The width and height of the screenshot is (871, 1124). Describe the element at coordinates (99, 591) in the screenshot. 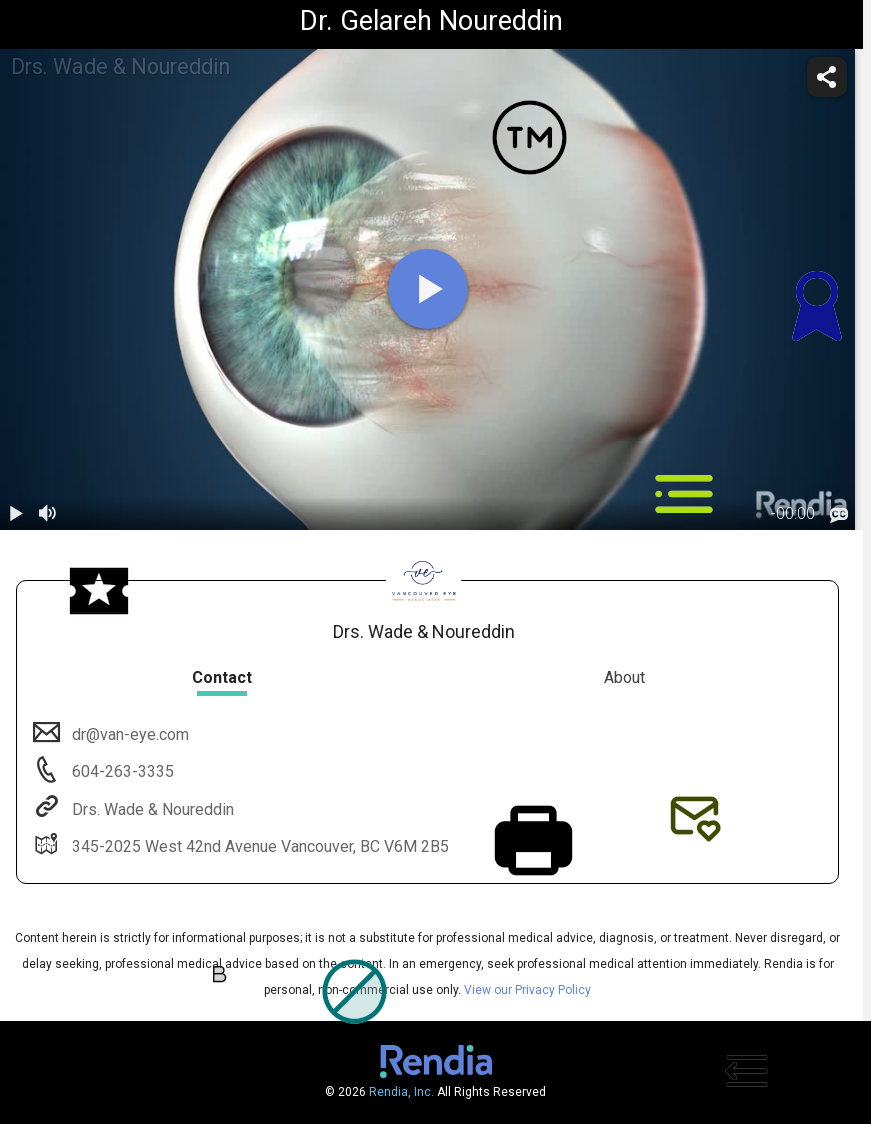

I see `view nearby events or entertainment` at that location.